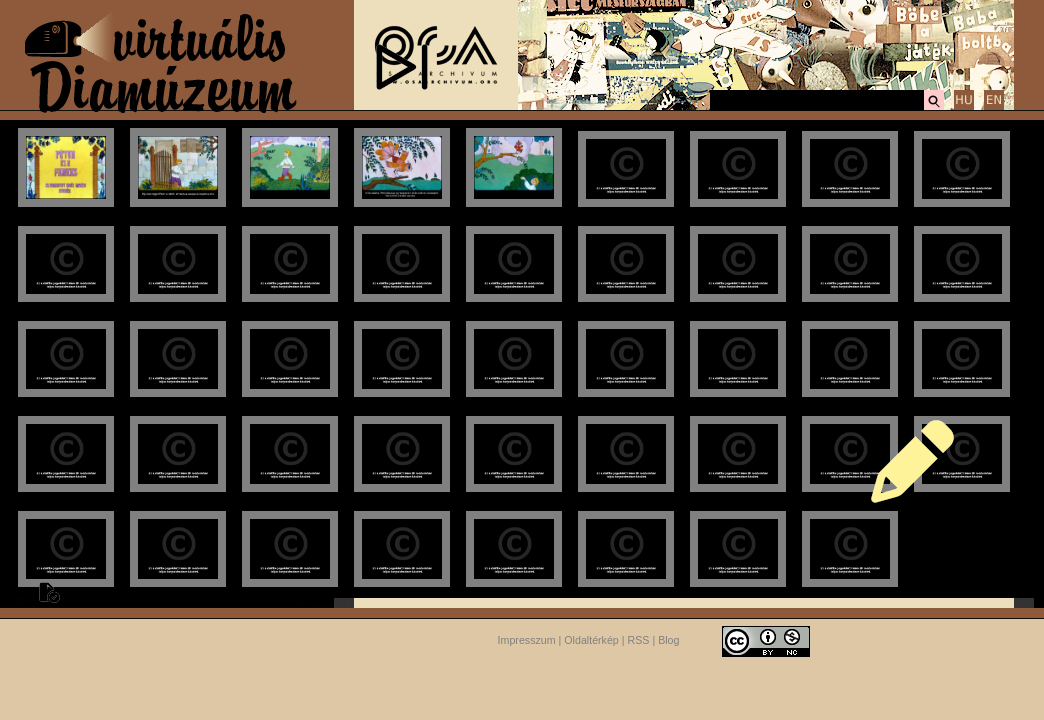  What do you see at coordinates (912, 461) in the screenshot?
I see `edit content or text` at bounding box center [912, 461].